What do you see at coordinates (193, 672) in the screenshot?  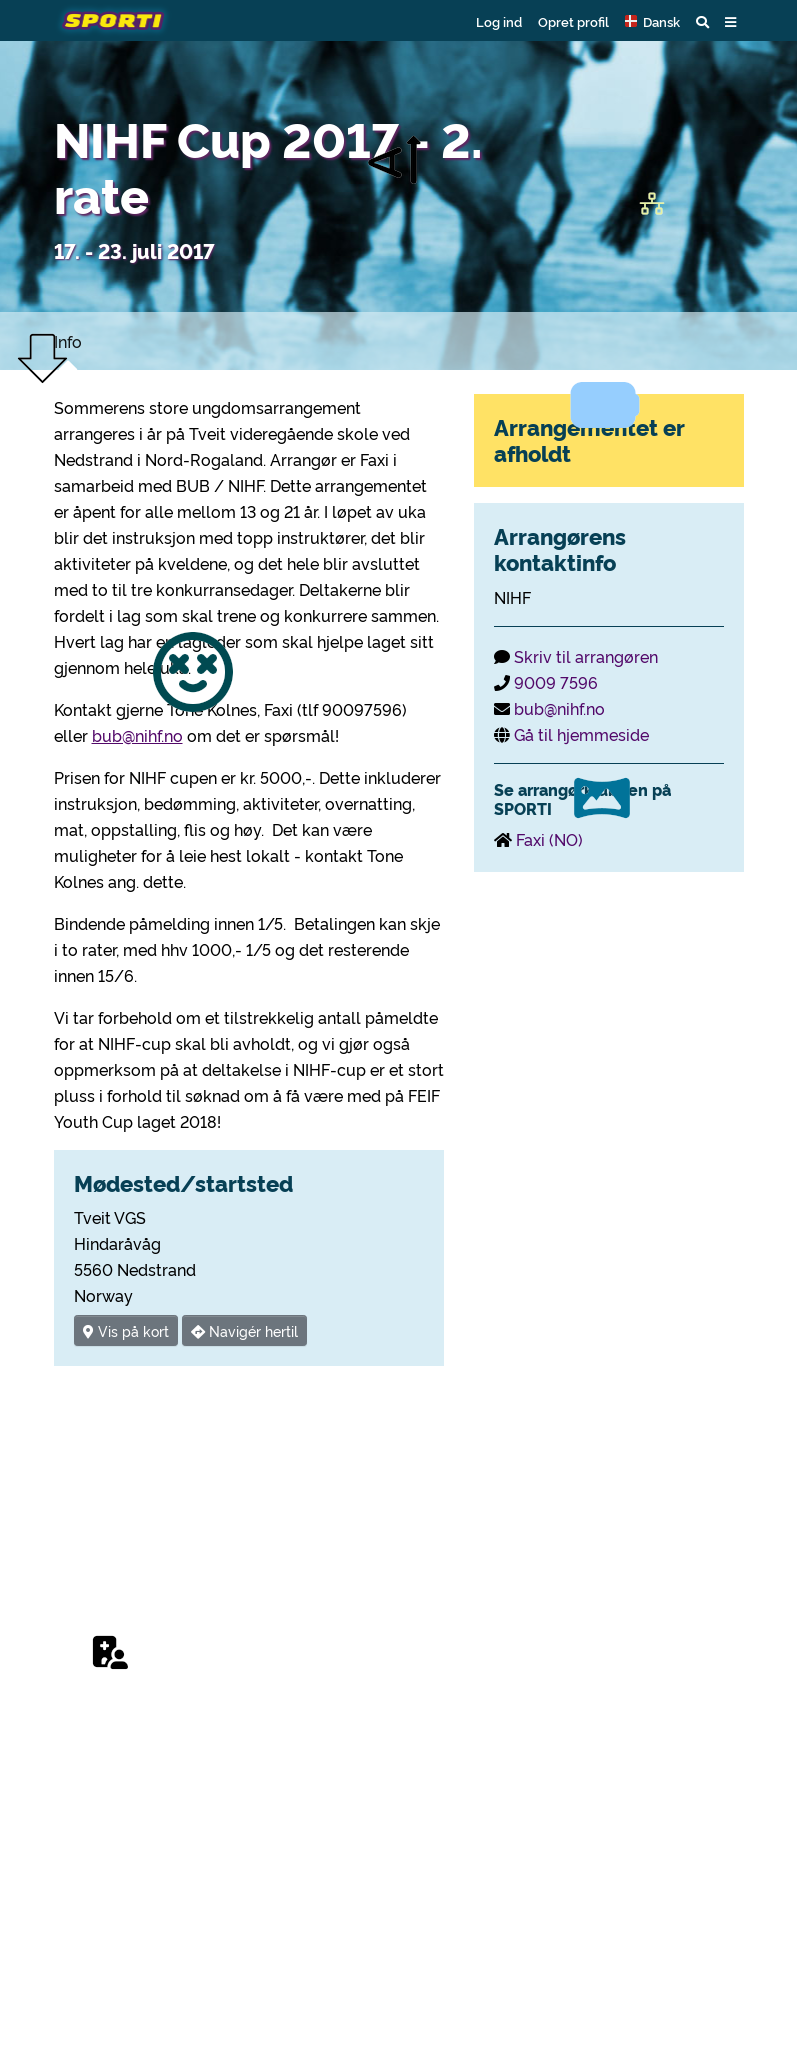 I see `select a silly or goofy mood reaction` at bounding box center [193, 672].